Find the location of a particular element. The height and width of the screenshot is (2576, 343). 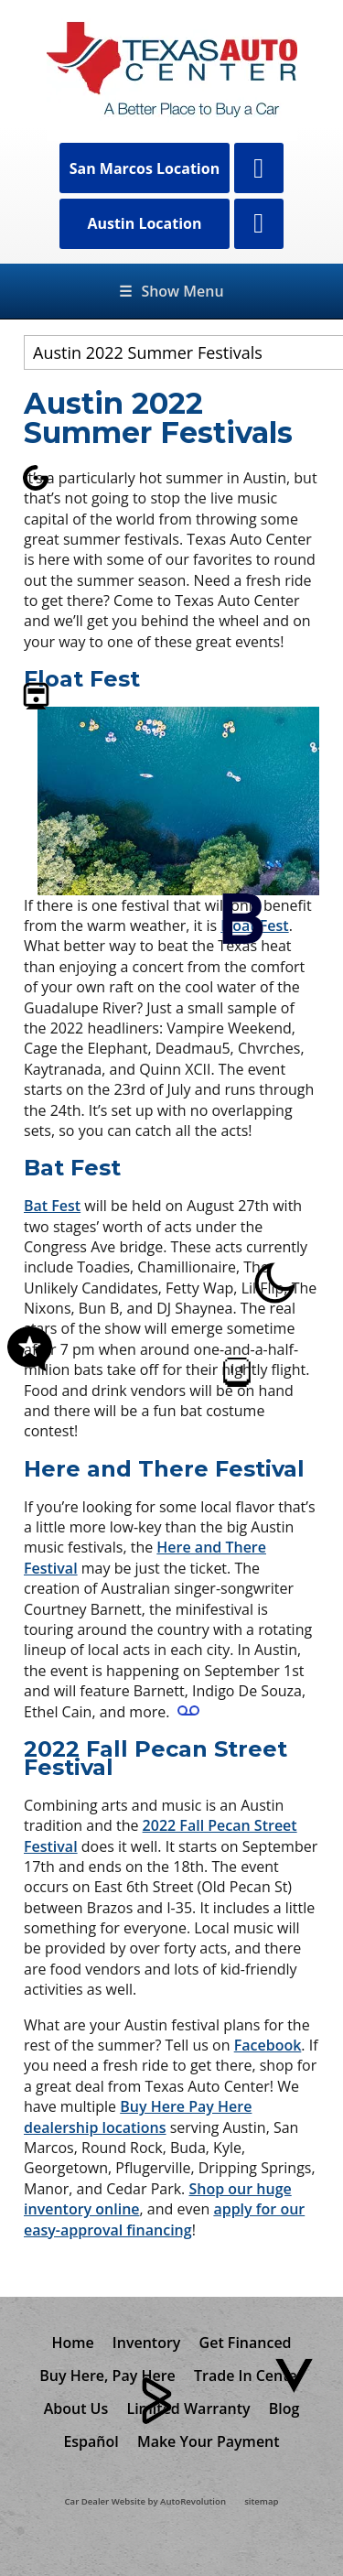

BMC Software company logo is located at coordinates (156, 2400).